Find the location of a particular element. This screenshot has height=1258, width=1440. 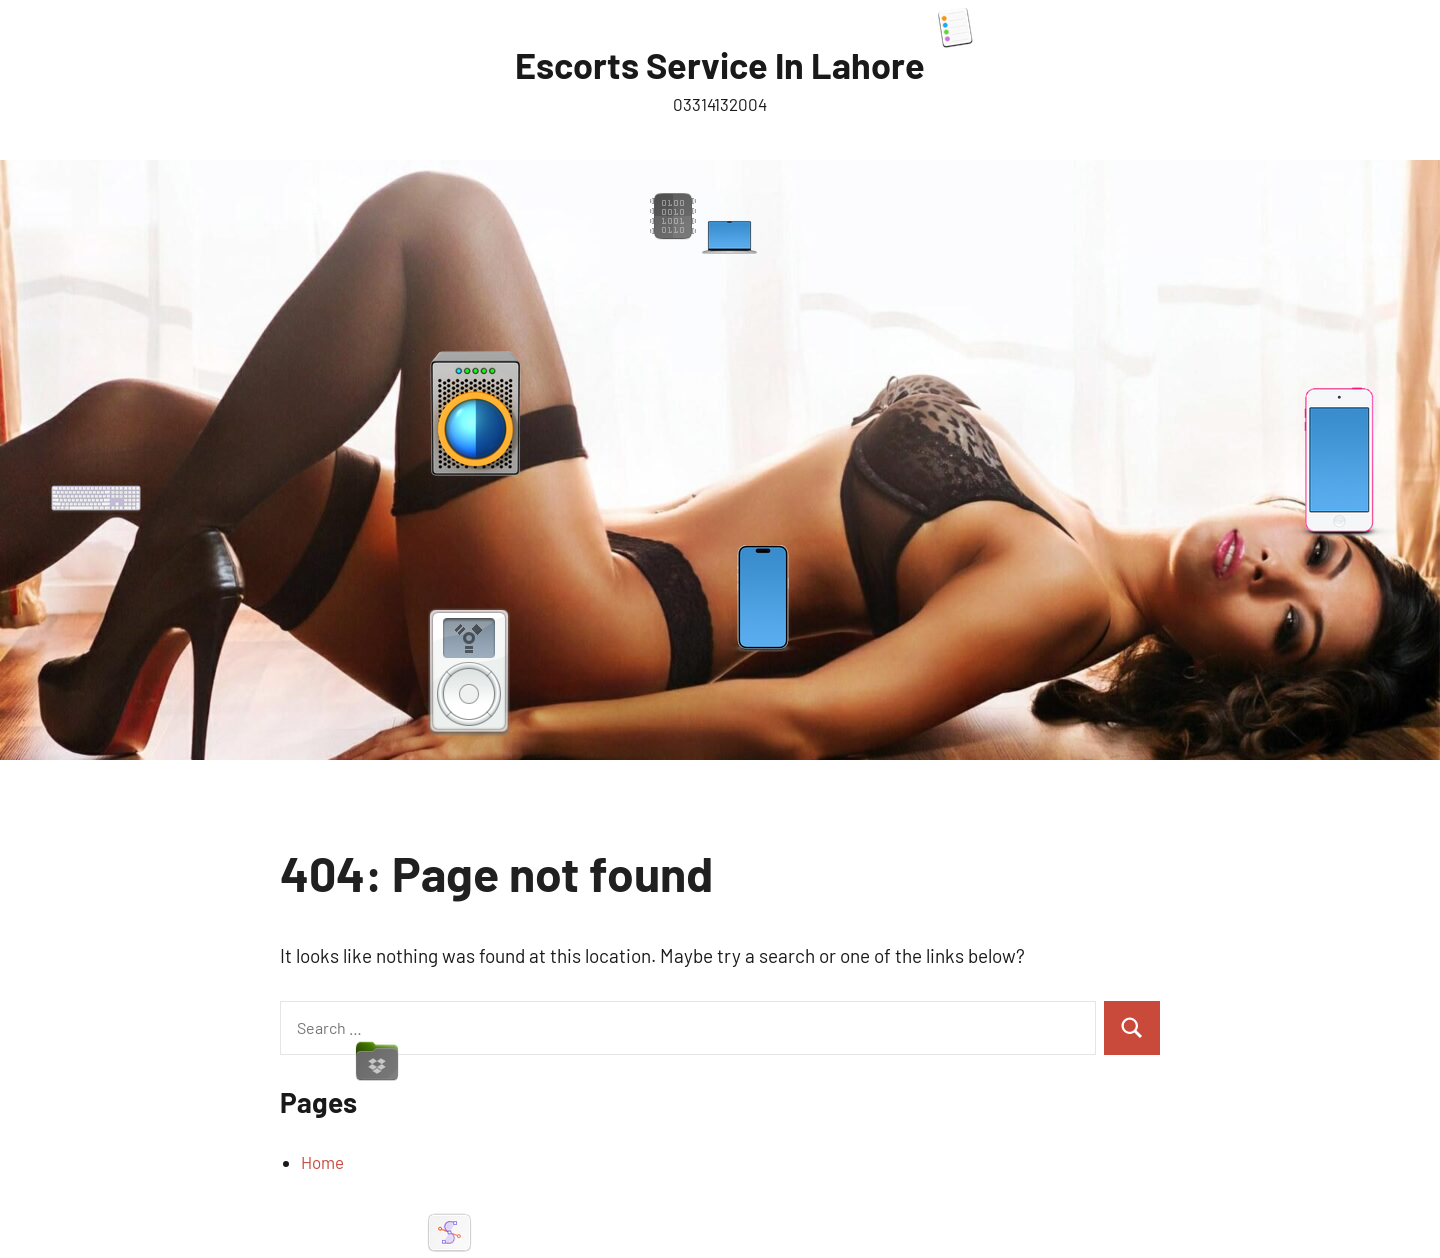

indicates a connected iPod device is located at coordinates (469, 672).